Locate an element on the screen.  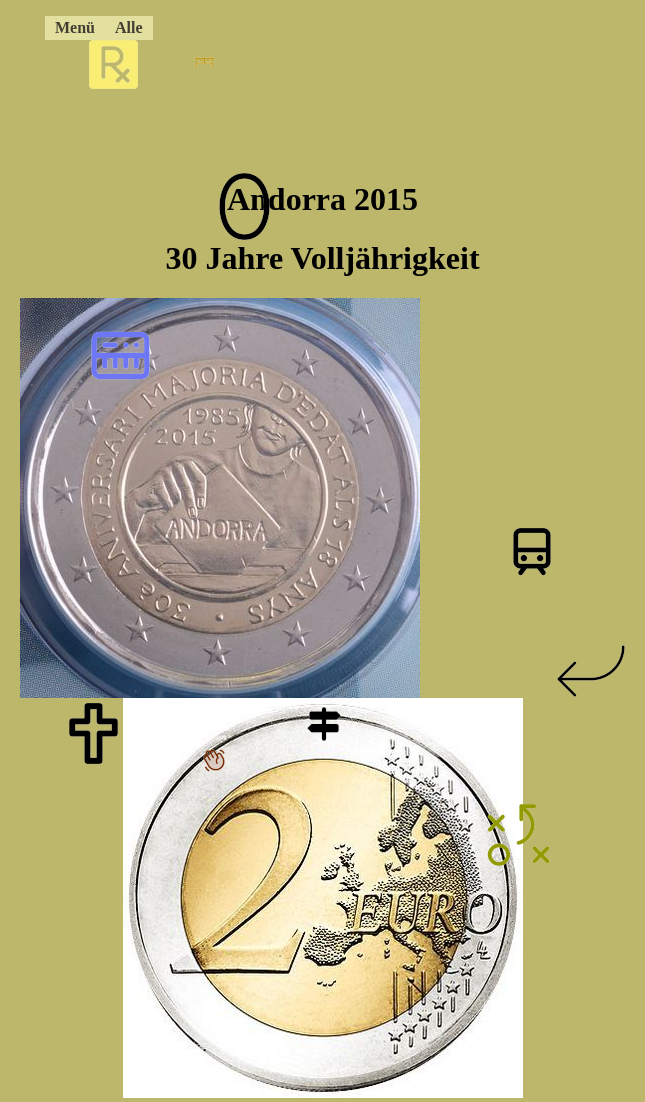
reply to a message is located at coordinates (591, 671).